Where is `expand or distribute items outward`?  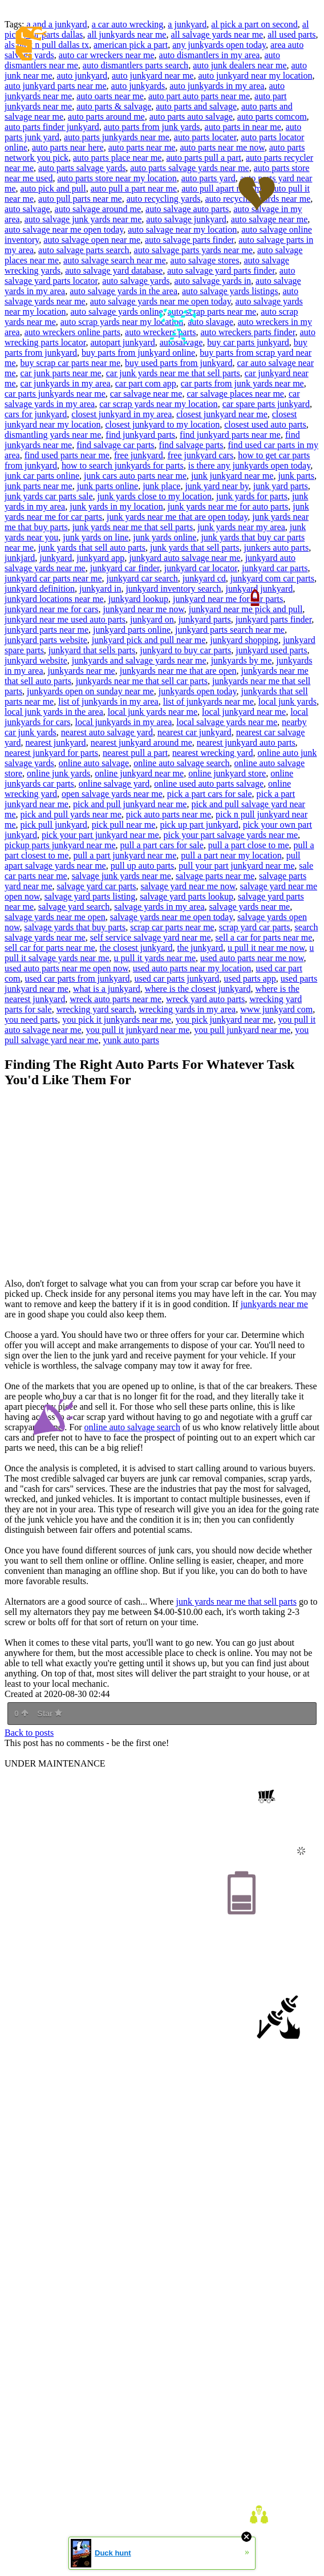
expand or distribute items outward is located at coordinates (301, 1851).